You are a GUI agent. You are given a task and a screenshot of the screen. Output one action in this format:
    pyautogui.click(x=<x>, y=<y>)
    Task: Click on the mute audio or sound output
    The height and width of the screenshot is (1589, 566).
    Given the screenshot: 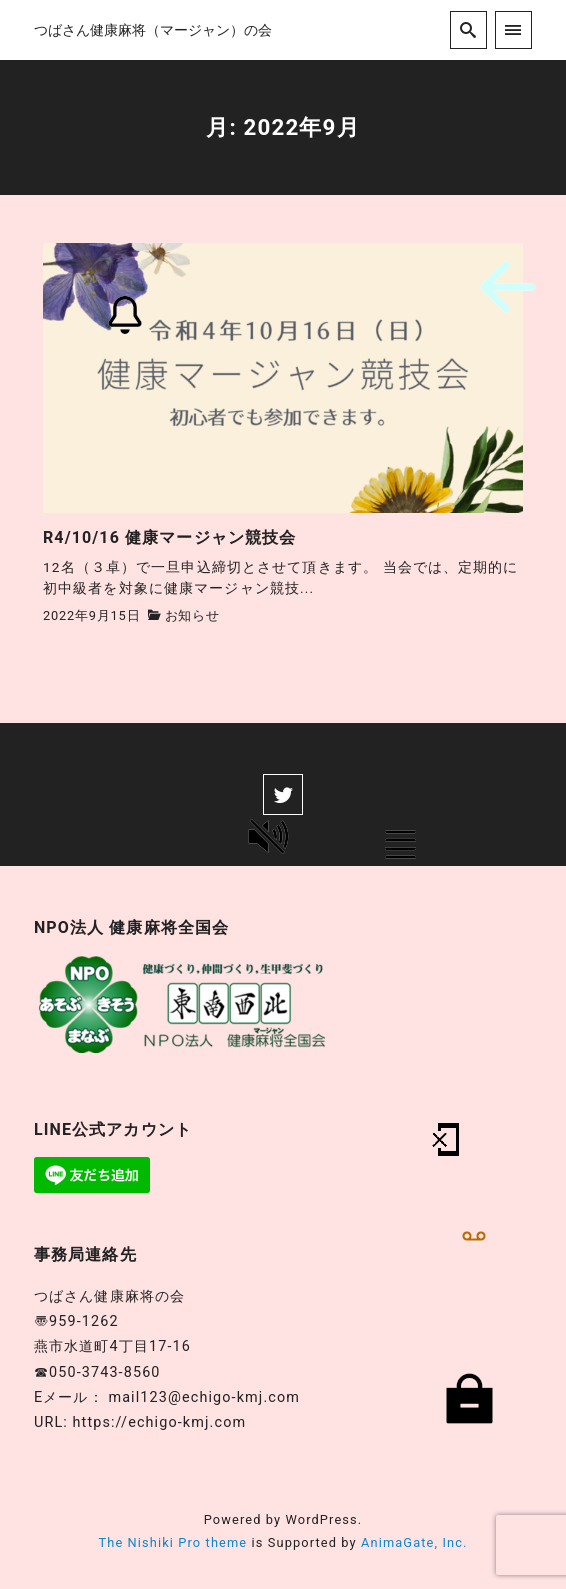 What is the action you would take?
    pyautogui.click(x=268, y=836)
    